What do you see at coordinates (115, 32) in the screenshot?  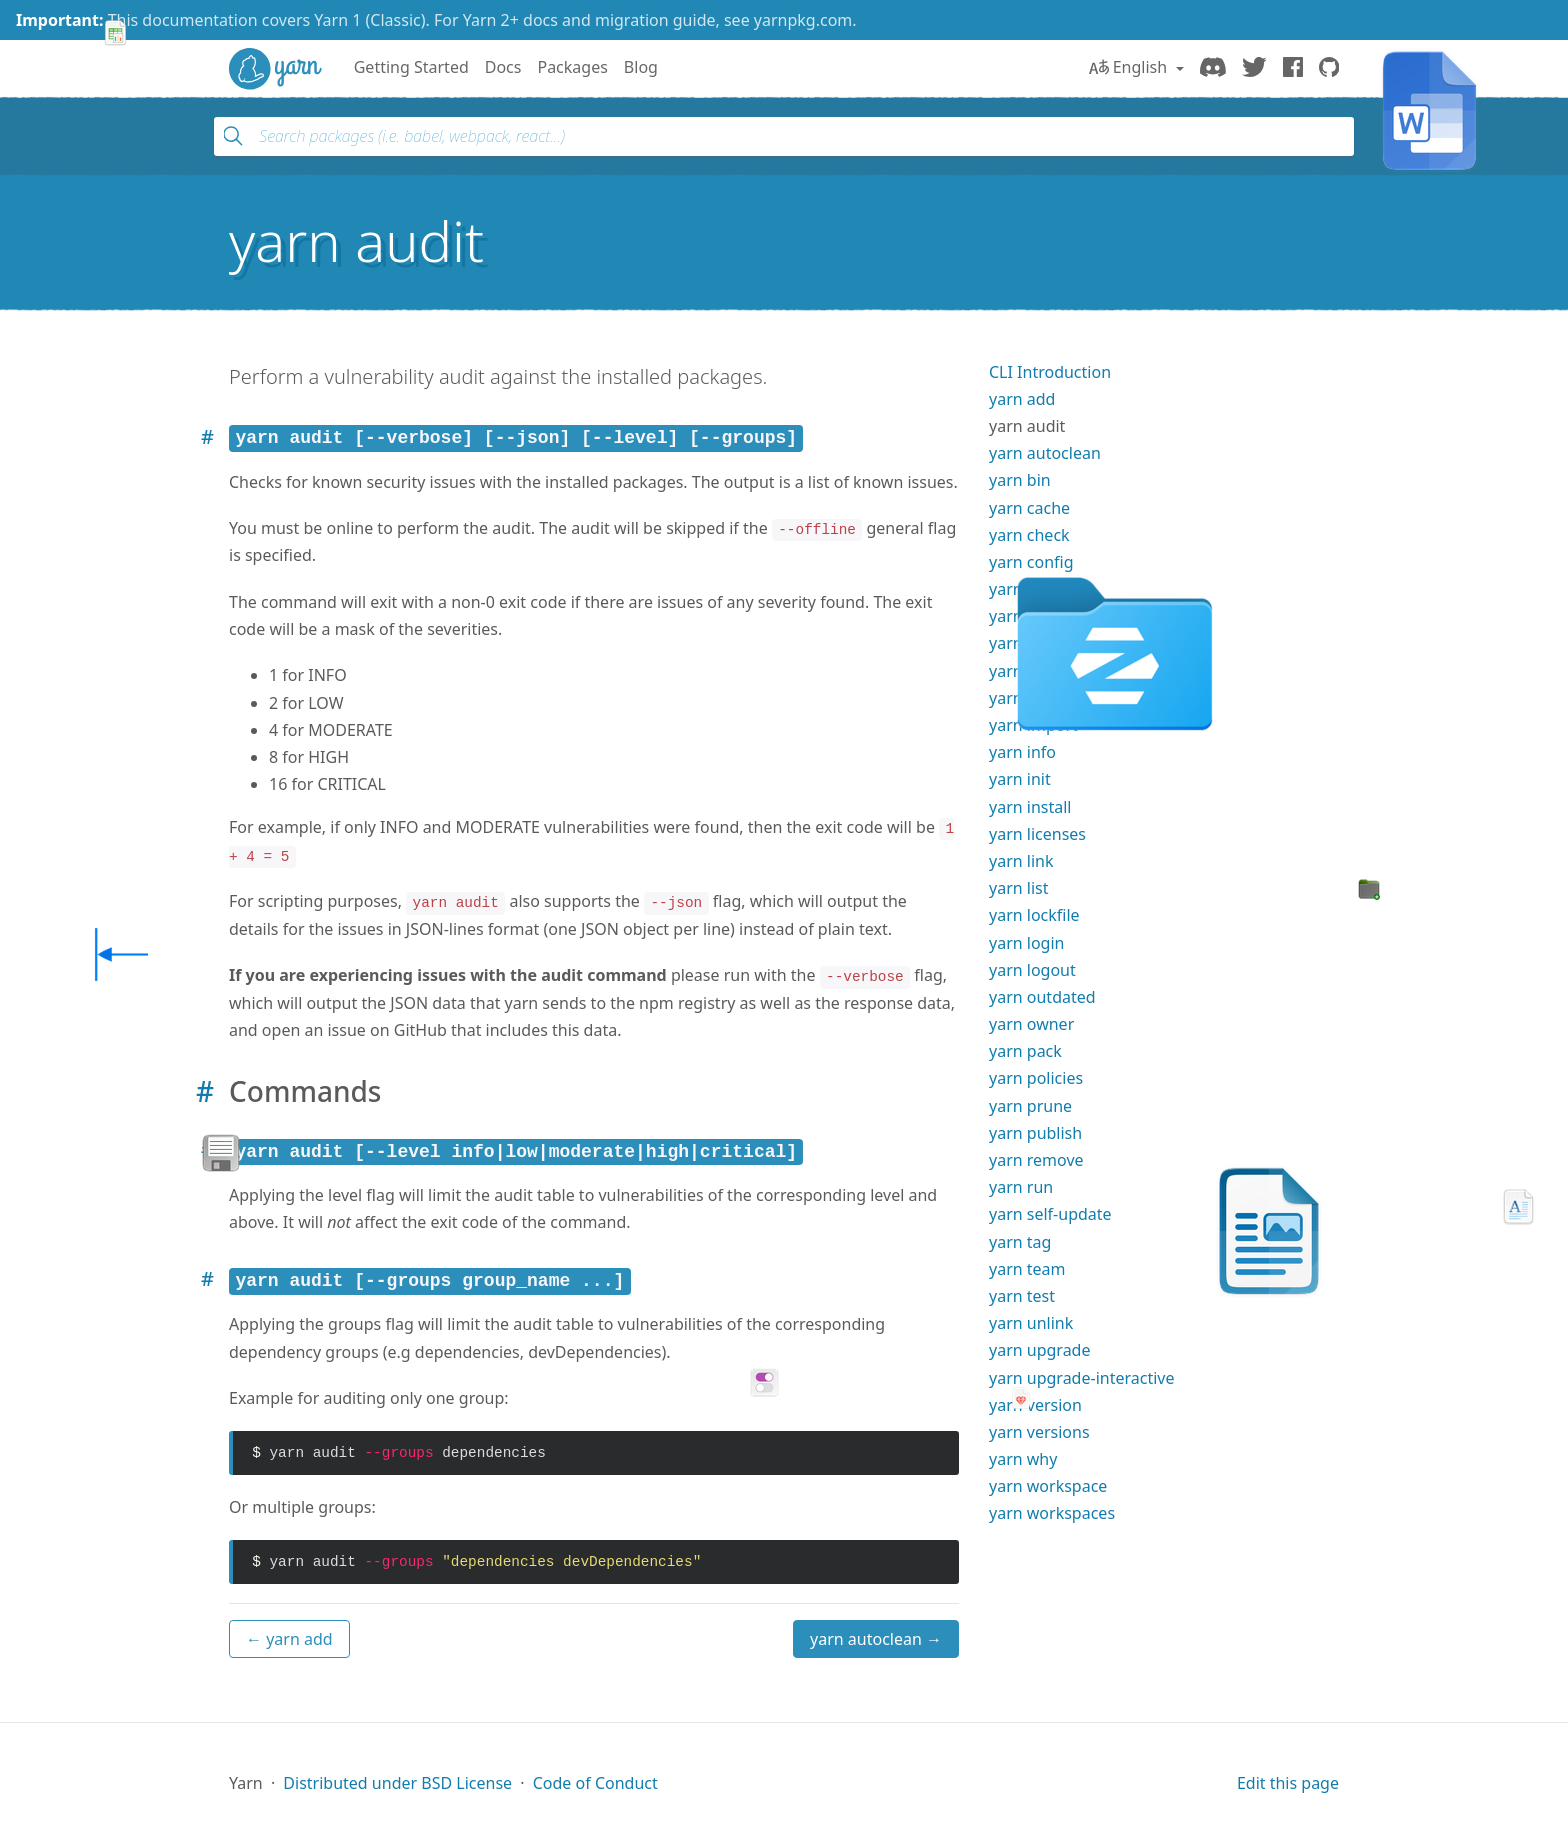 I see `openoffice calc spreadsheet file` at bounding box center [115, 32].